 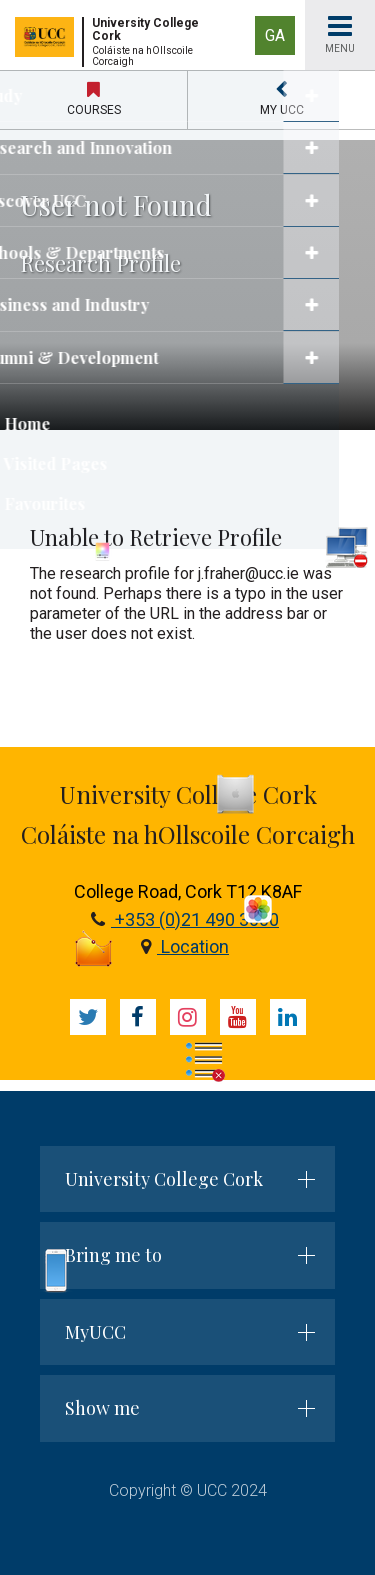 What do you see at coordinates (235, 794) in the screenshot?
I see `indicates mac pro desktop computer in system settings` at bounding box center [235, 794].